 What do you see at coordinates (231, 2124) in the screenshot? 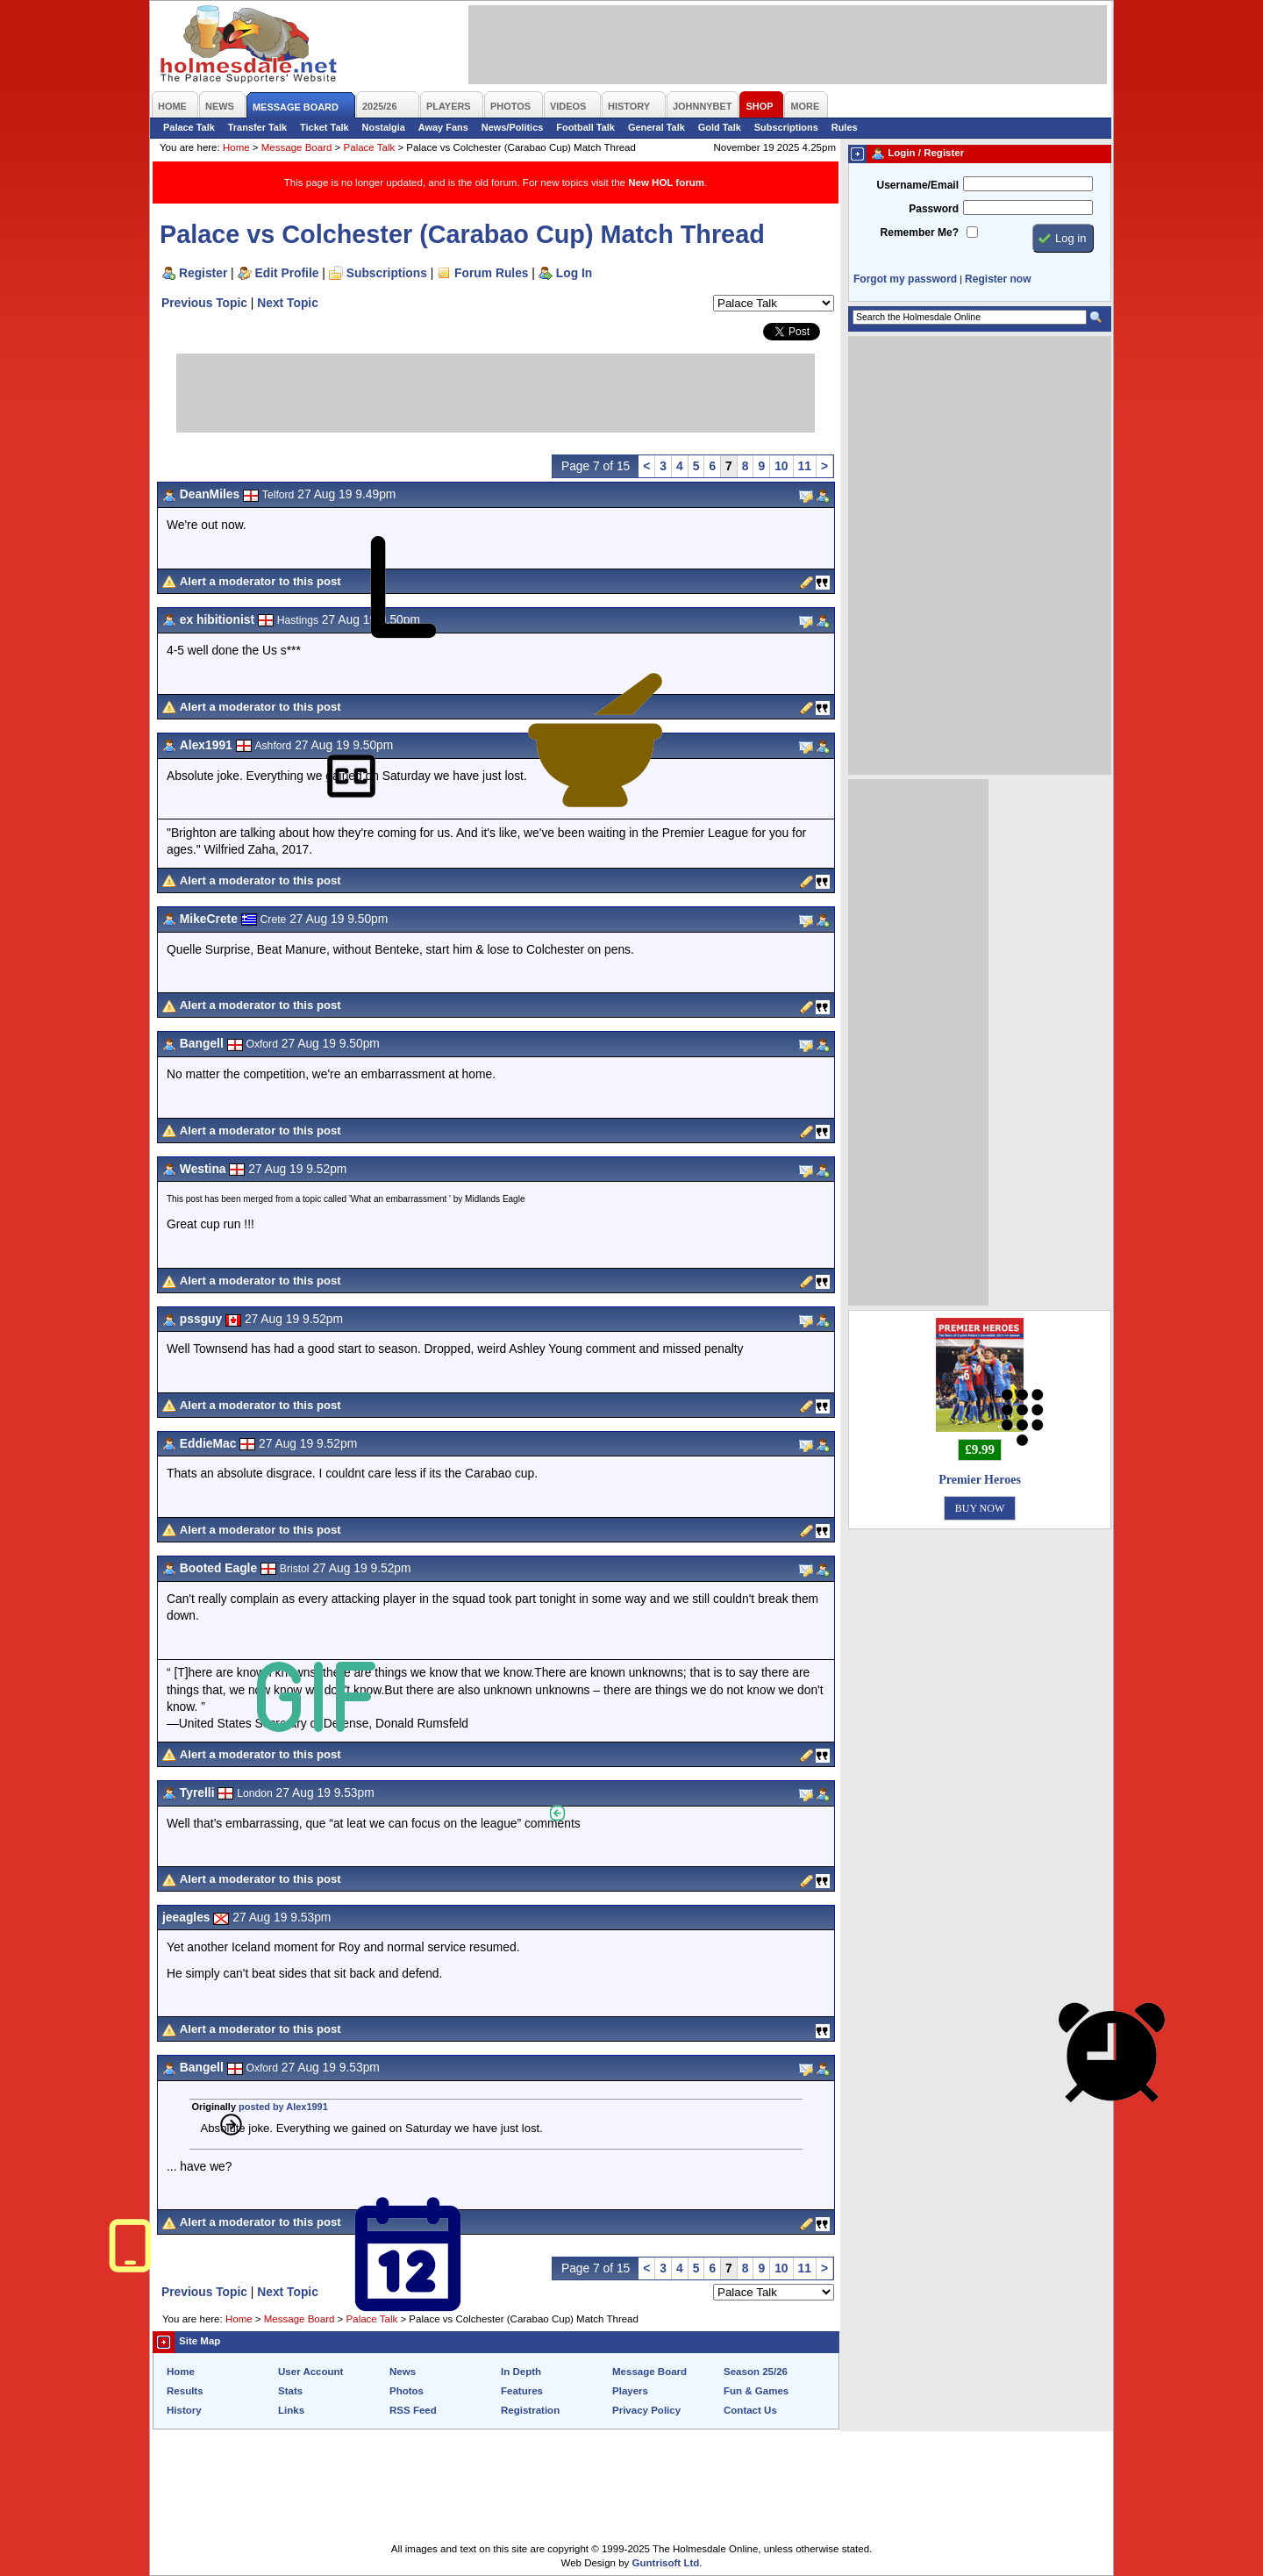
I see `proceed to the next step` at bounding box center [231, 2124].